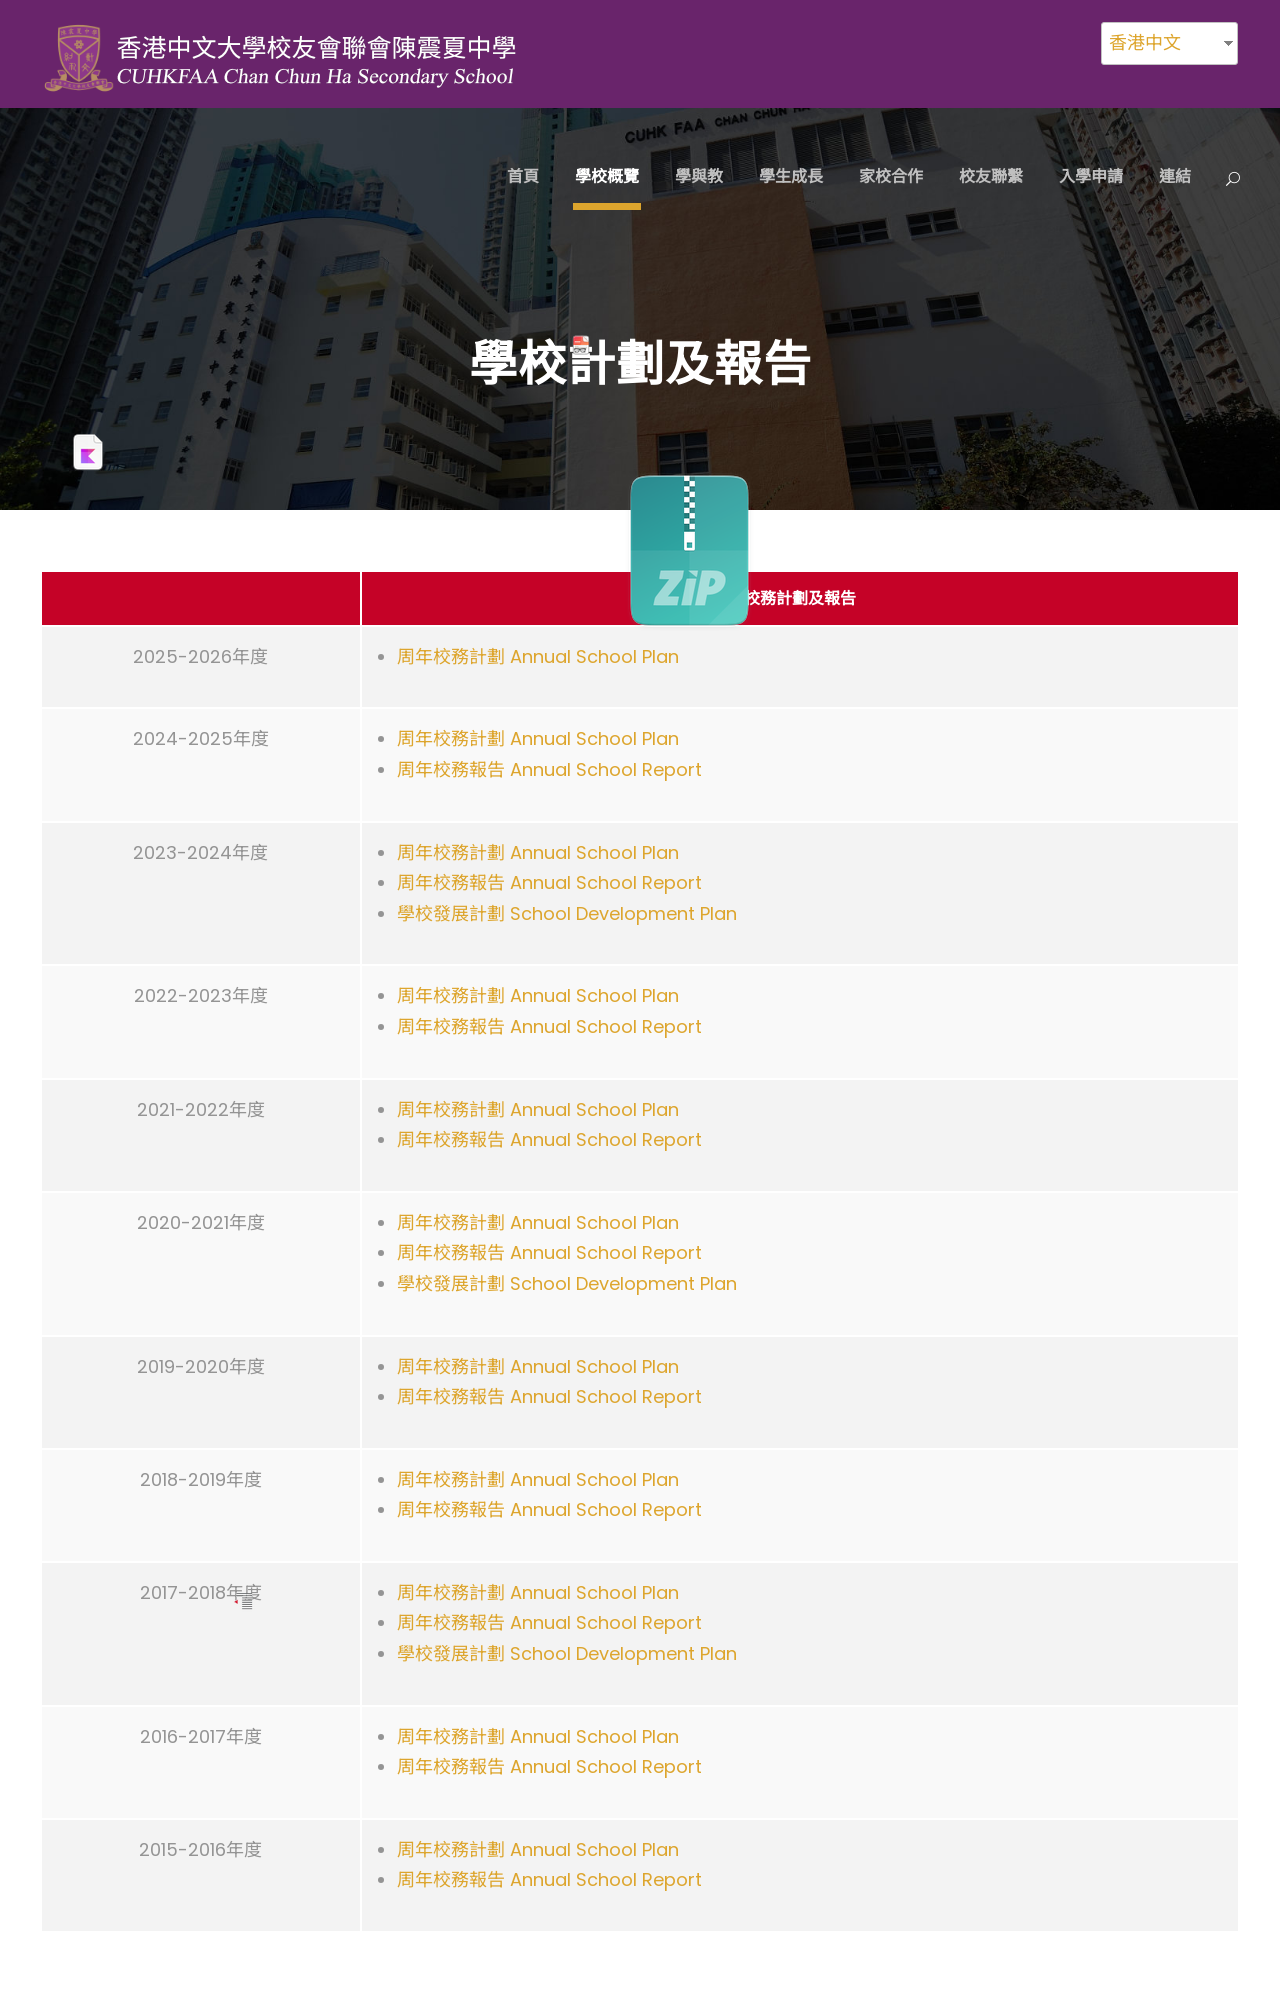 The image size is (1280, 2013). Describe the element at coordinates (88, 452) in the screenshot. I see `indicates a kotlin source code file` at that location.